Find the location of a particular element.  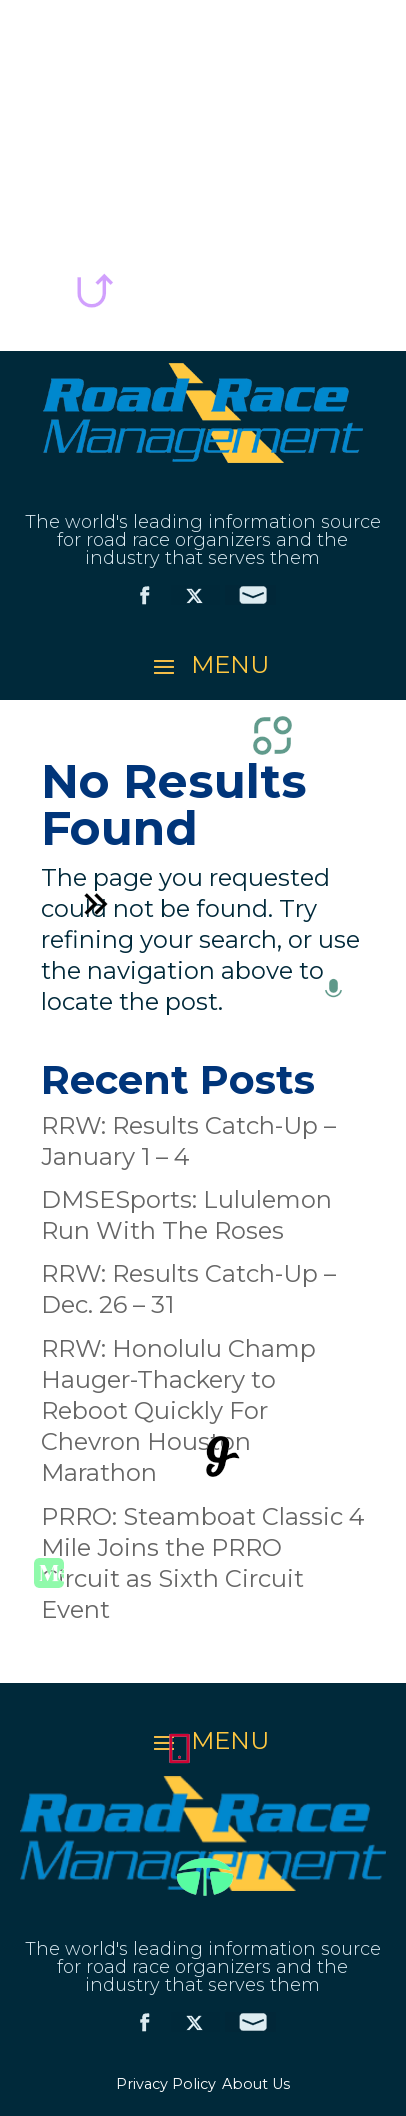

redo or repeat last action is located at coordinates (93, 291).